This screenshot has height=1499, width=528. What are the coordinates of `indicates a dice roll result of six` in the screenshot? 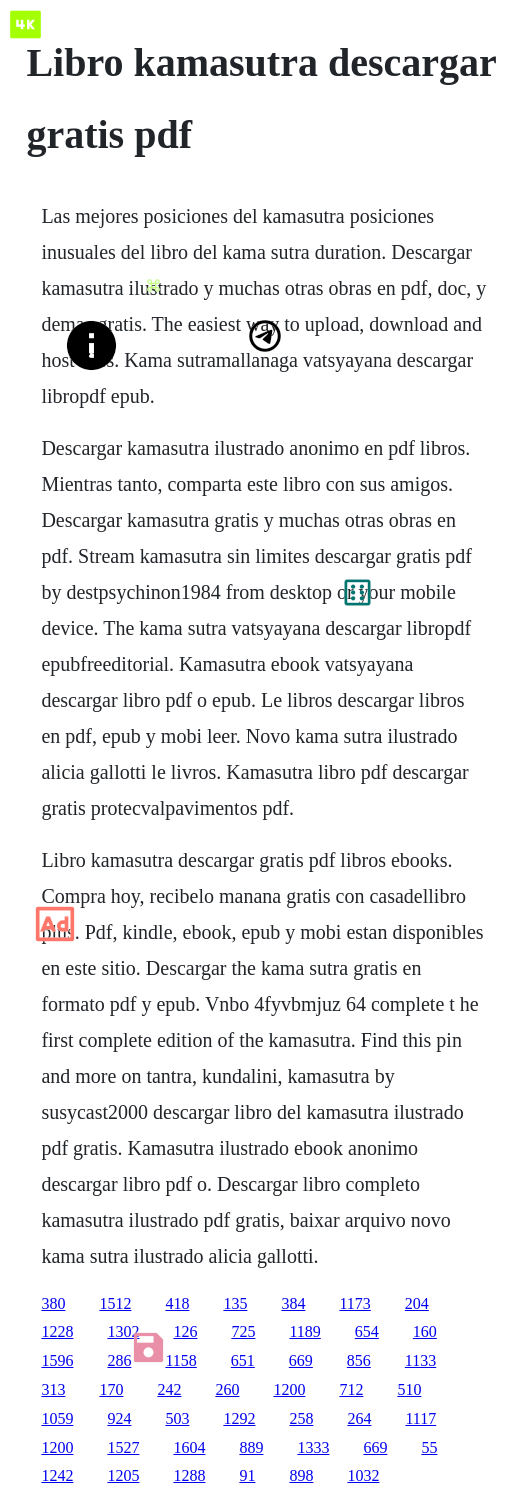 It's located at (357, 592).